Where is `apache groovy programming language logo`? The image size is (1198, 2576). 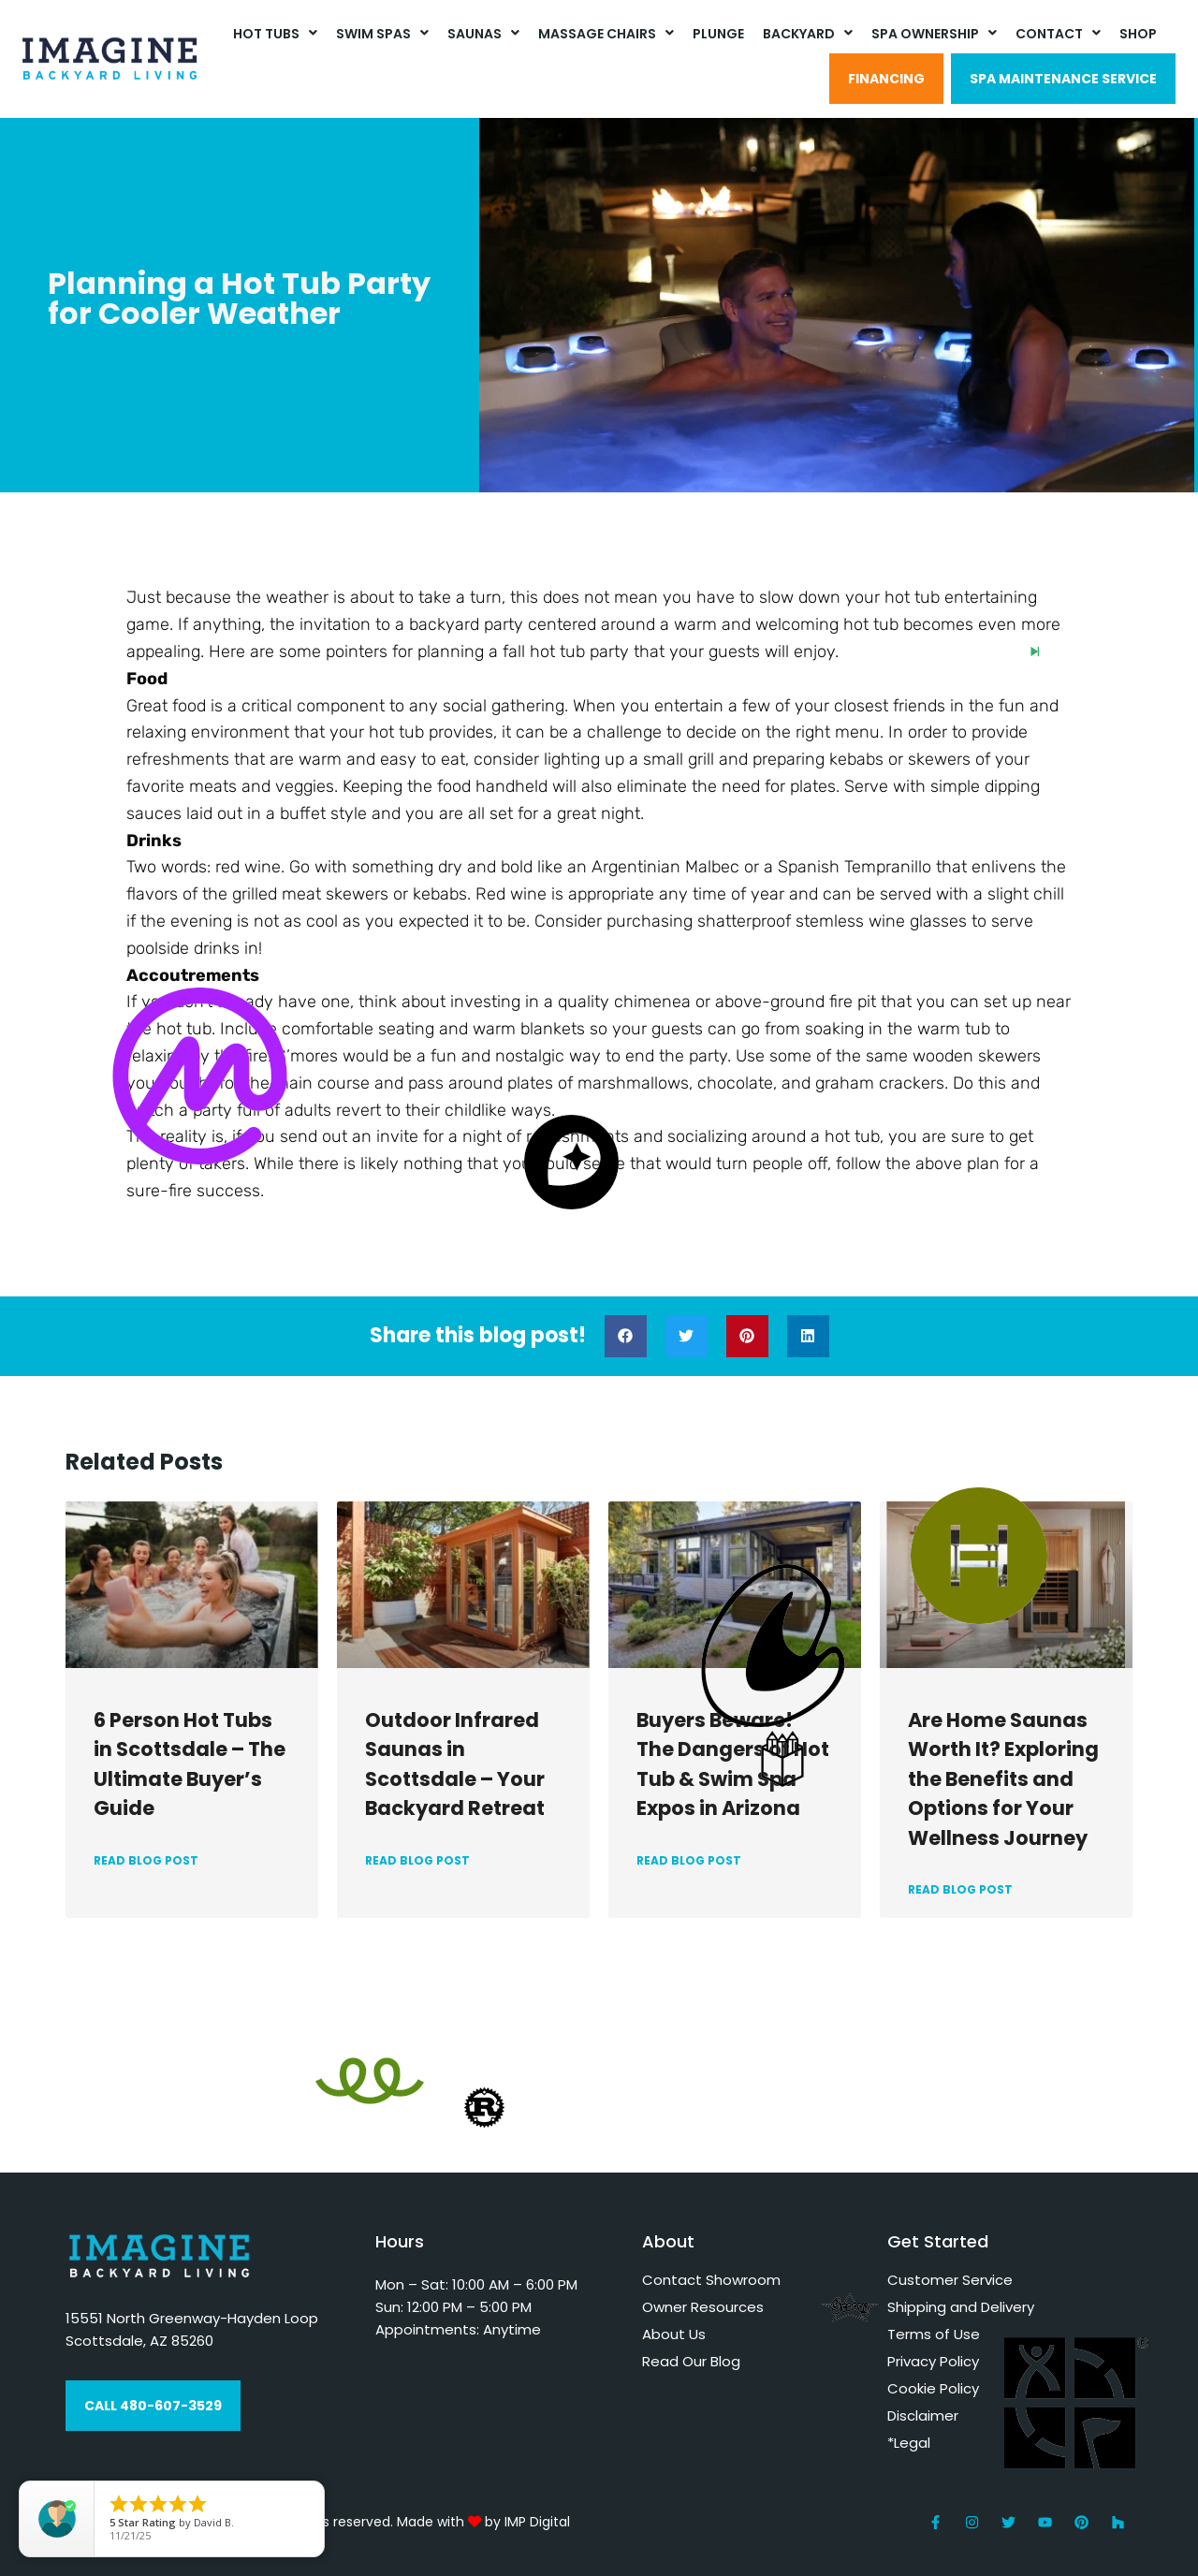
apache groovy programming language logo is located at coordinates (850, 2307).